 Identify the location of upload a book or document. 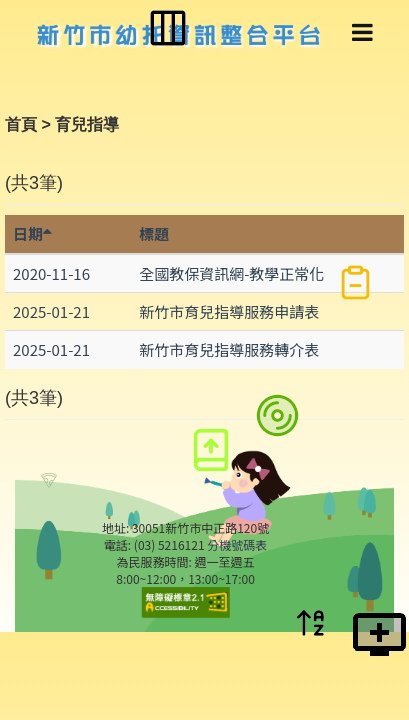
(211, 450).